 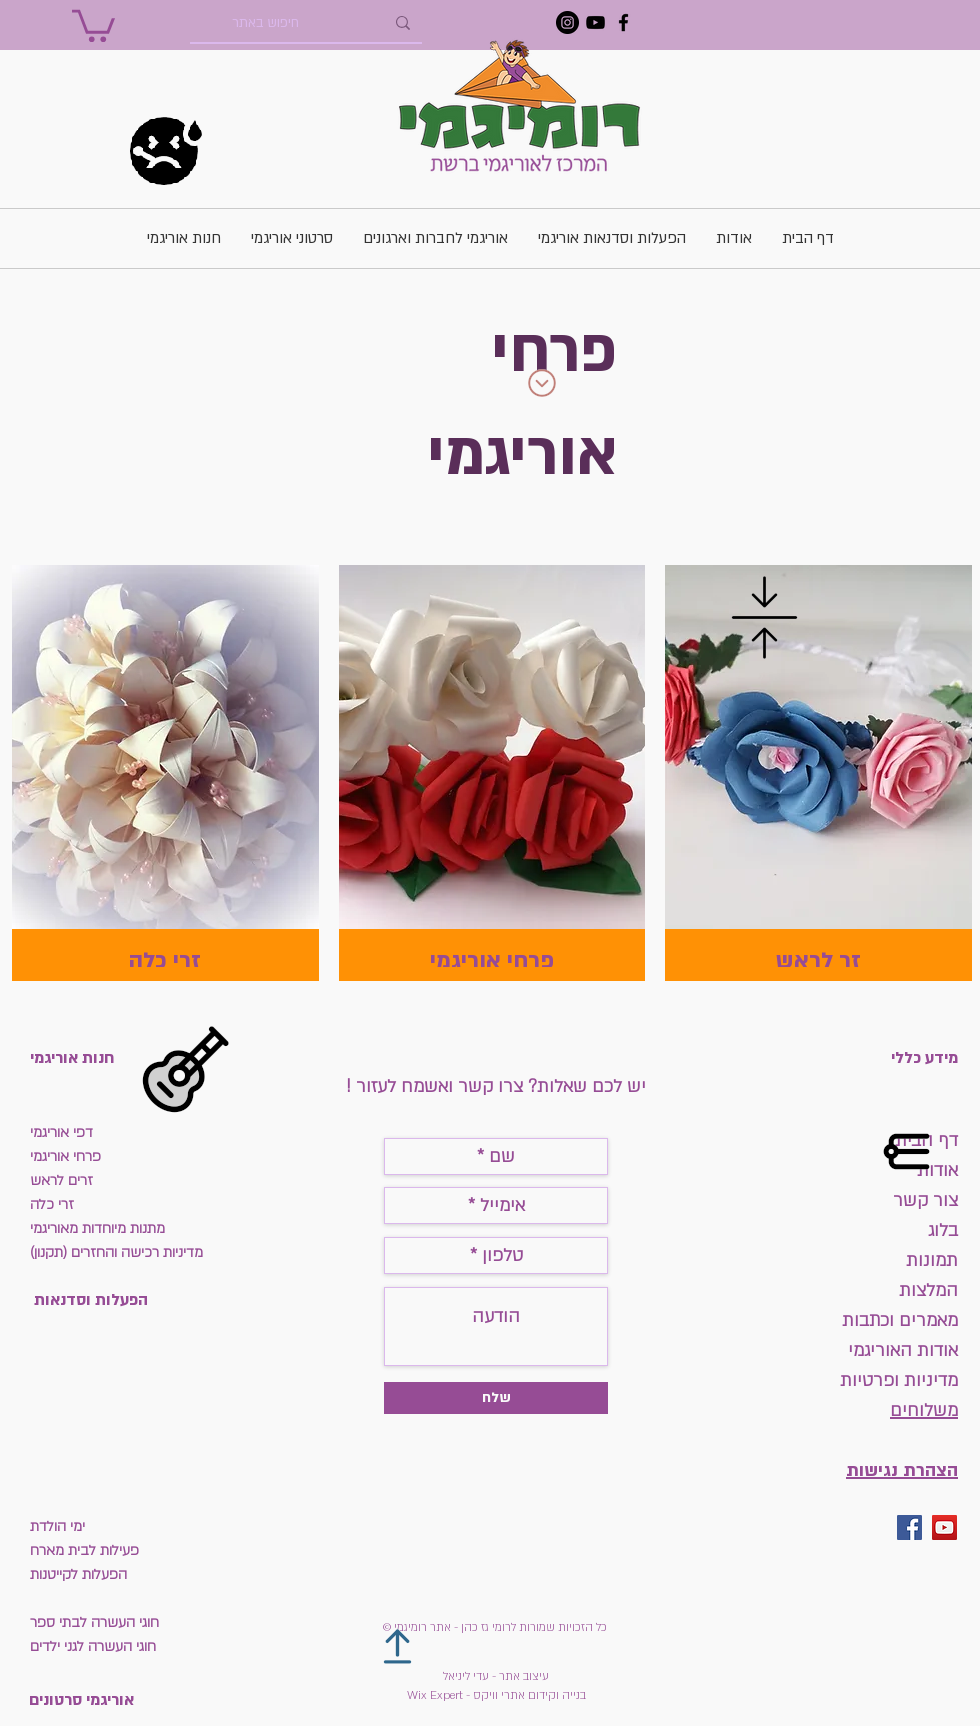 What do you see at coordinates (185, 1070) in the screenshot?
I see `access music or audio content` at bounding box center [185, 1070].